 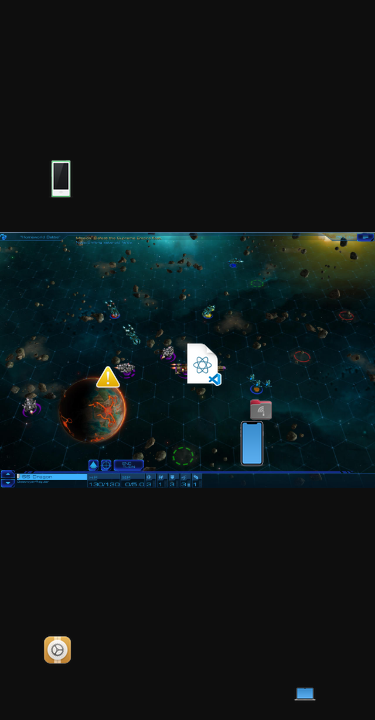 I want to click on represents a connected iPhone 11 device, so click(x=252, y=444).